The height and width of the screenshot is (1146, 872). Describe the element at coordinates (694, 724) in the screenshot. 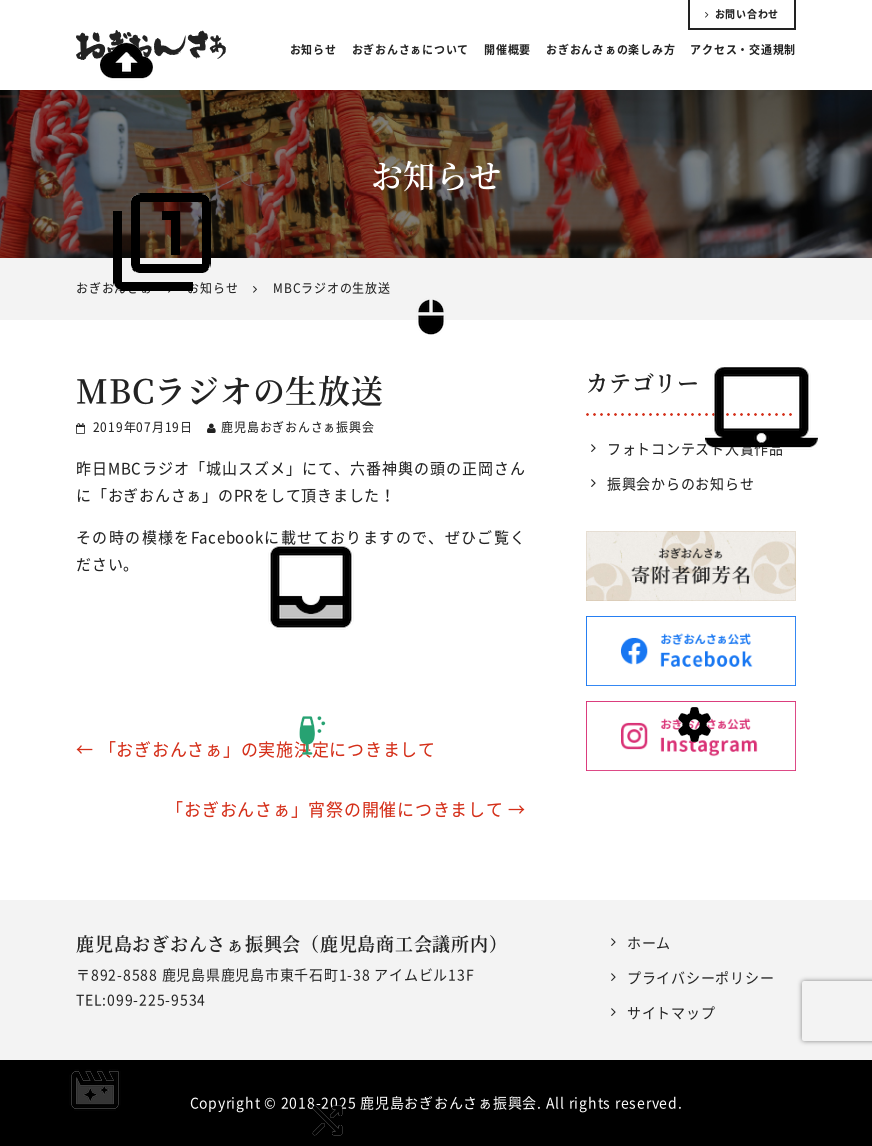

I see `access settings or preferences` at that location.